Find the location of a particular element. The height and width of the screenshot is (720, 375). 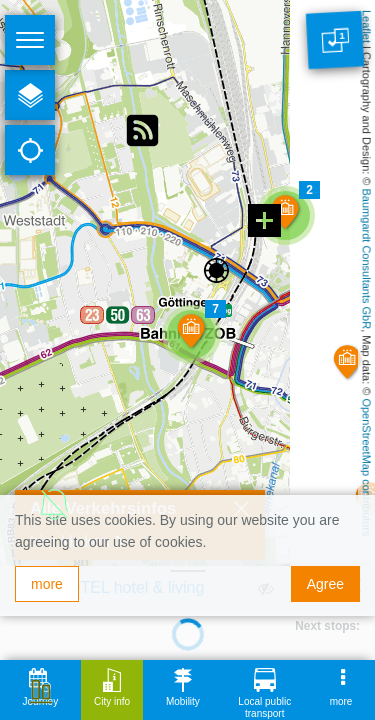

subscribe to RSS feed is located at coordinates (142, 130).